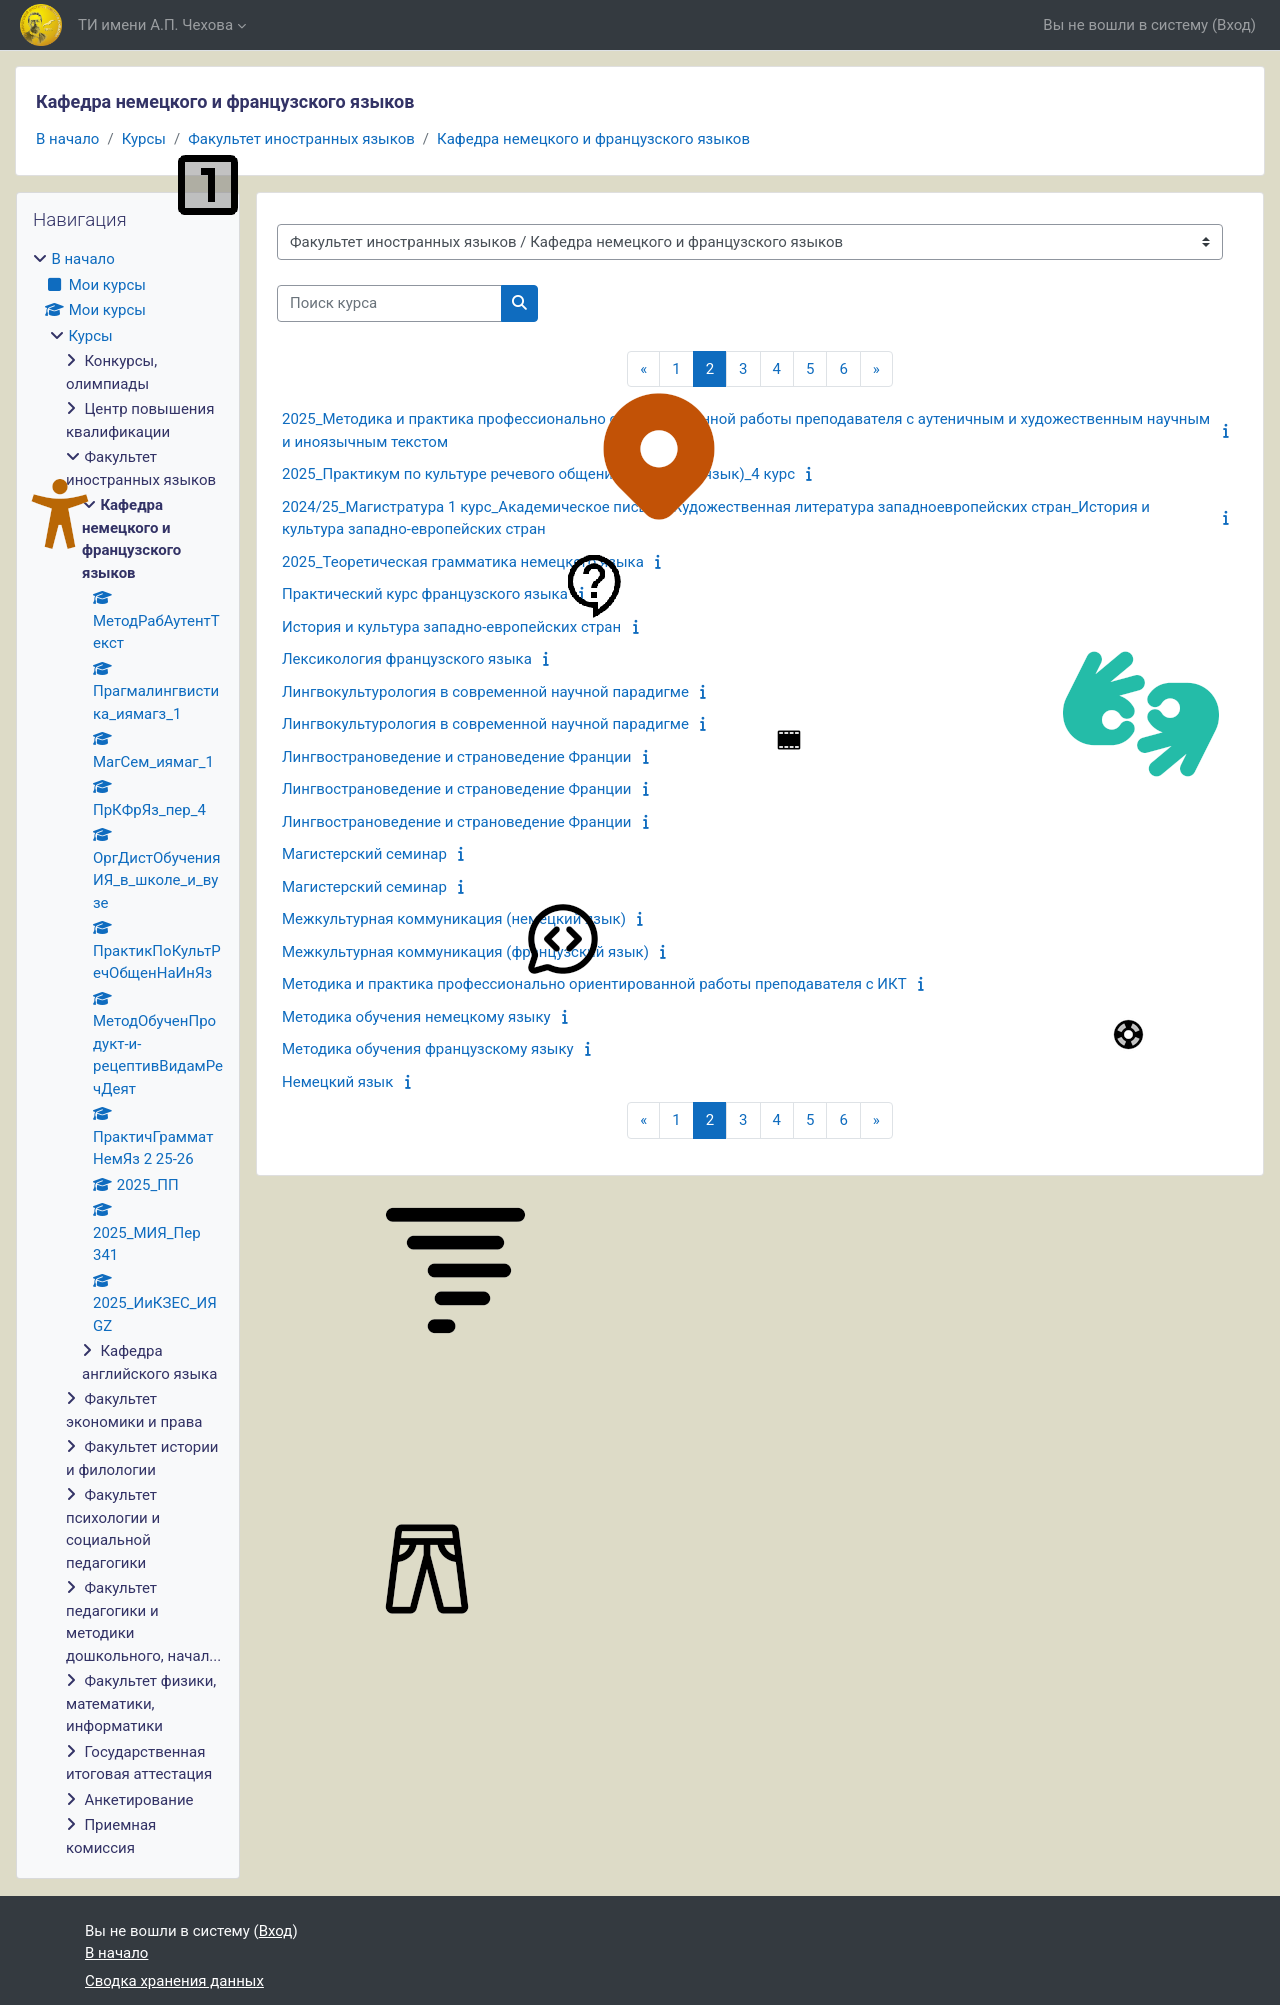  Describe the element at coordinates (595, 585) in the screenshot. I see `contact customer support` at that location.